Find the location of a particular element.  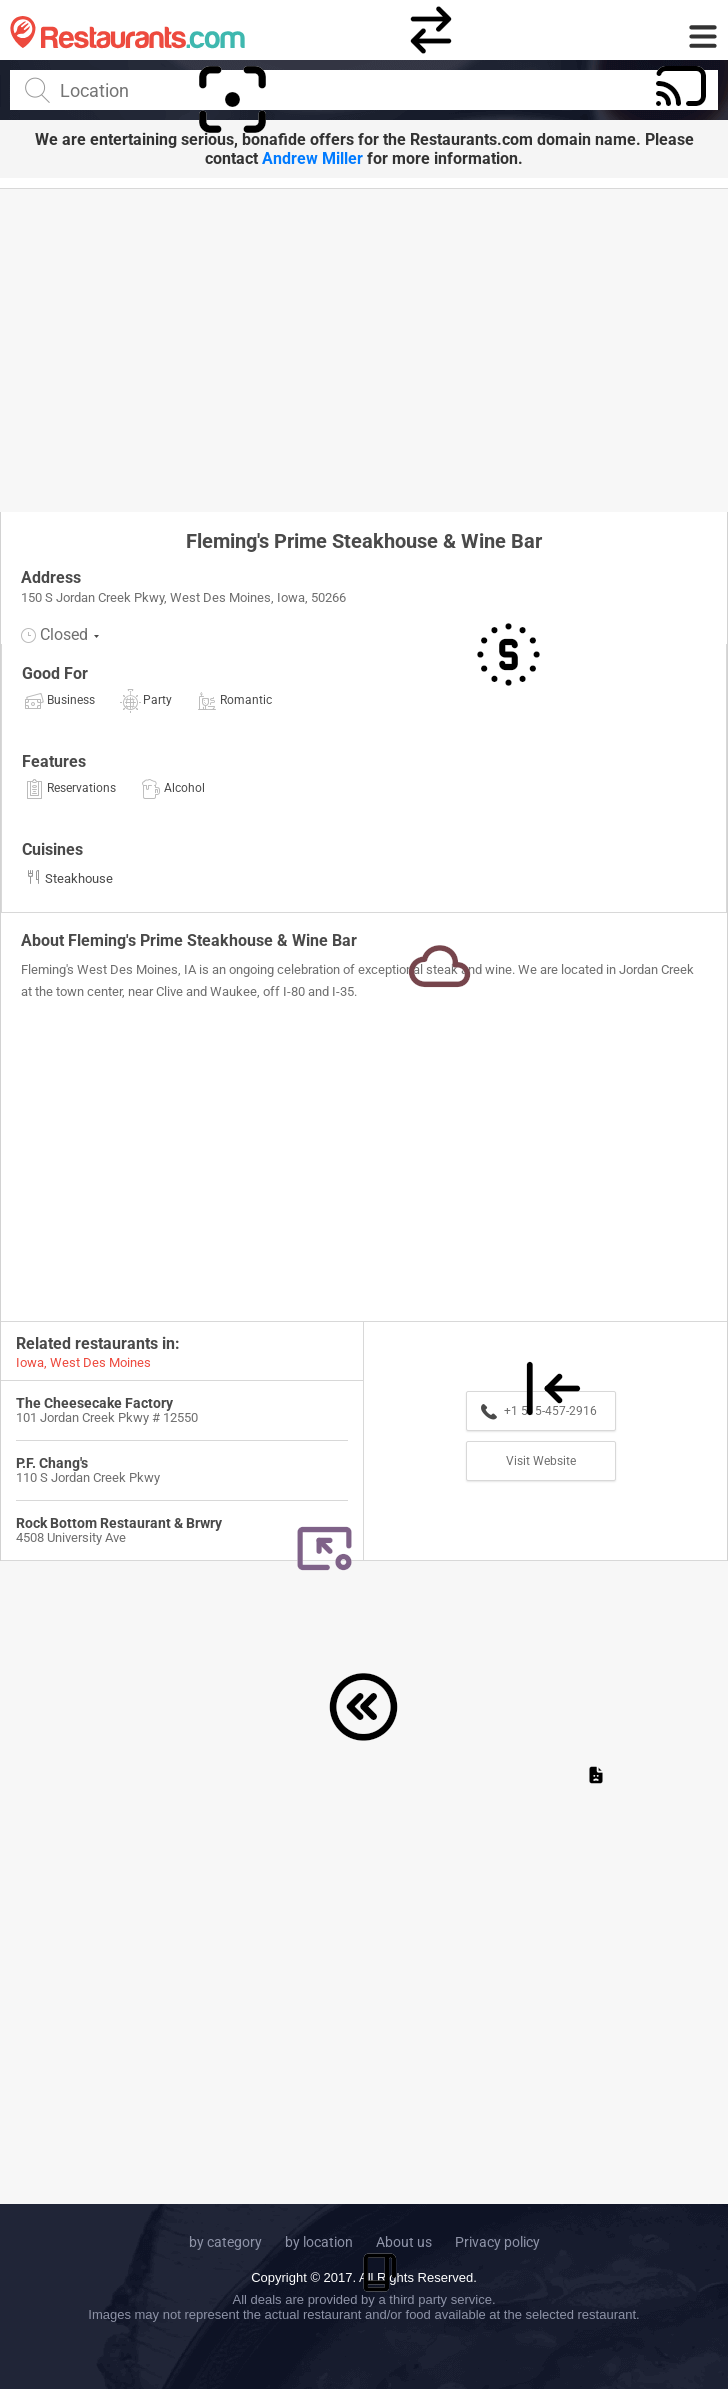

indicates a pending or in-progress sync status is located at coordinates (508, 654).